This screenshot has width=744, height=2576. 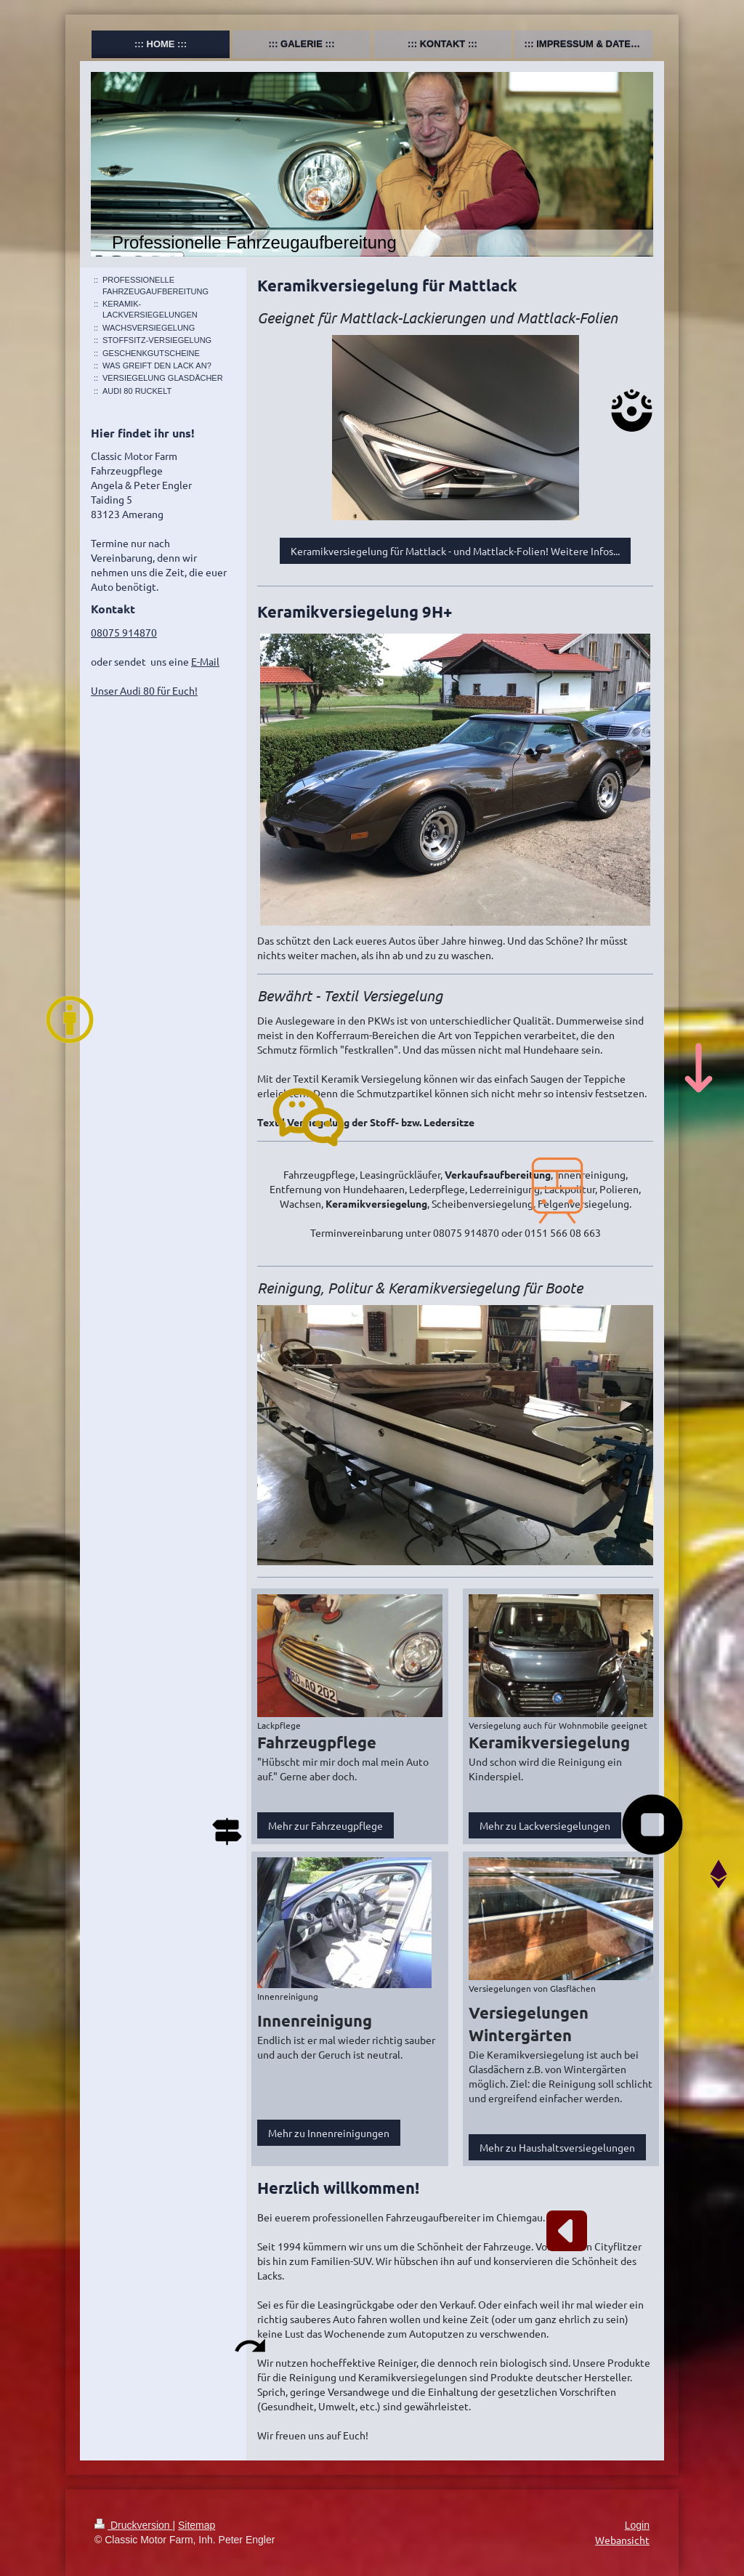 What do you see at coordinates (719, 1874) in the screenshot?
I see `ethereum cryptocurrency logo` at bounding box center [719, 1874].